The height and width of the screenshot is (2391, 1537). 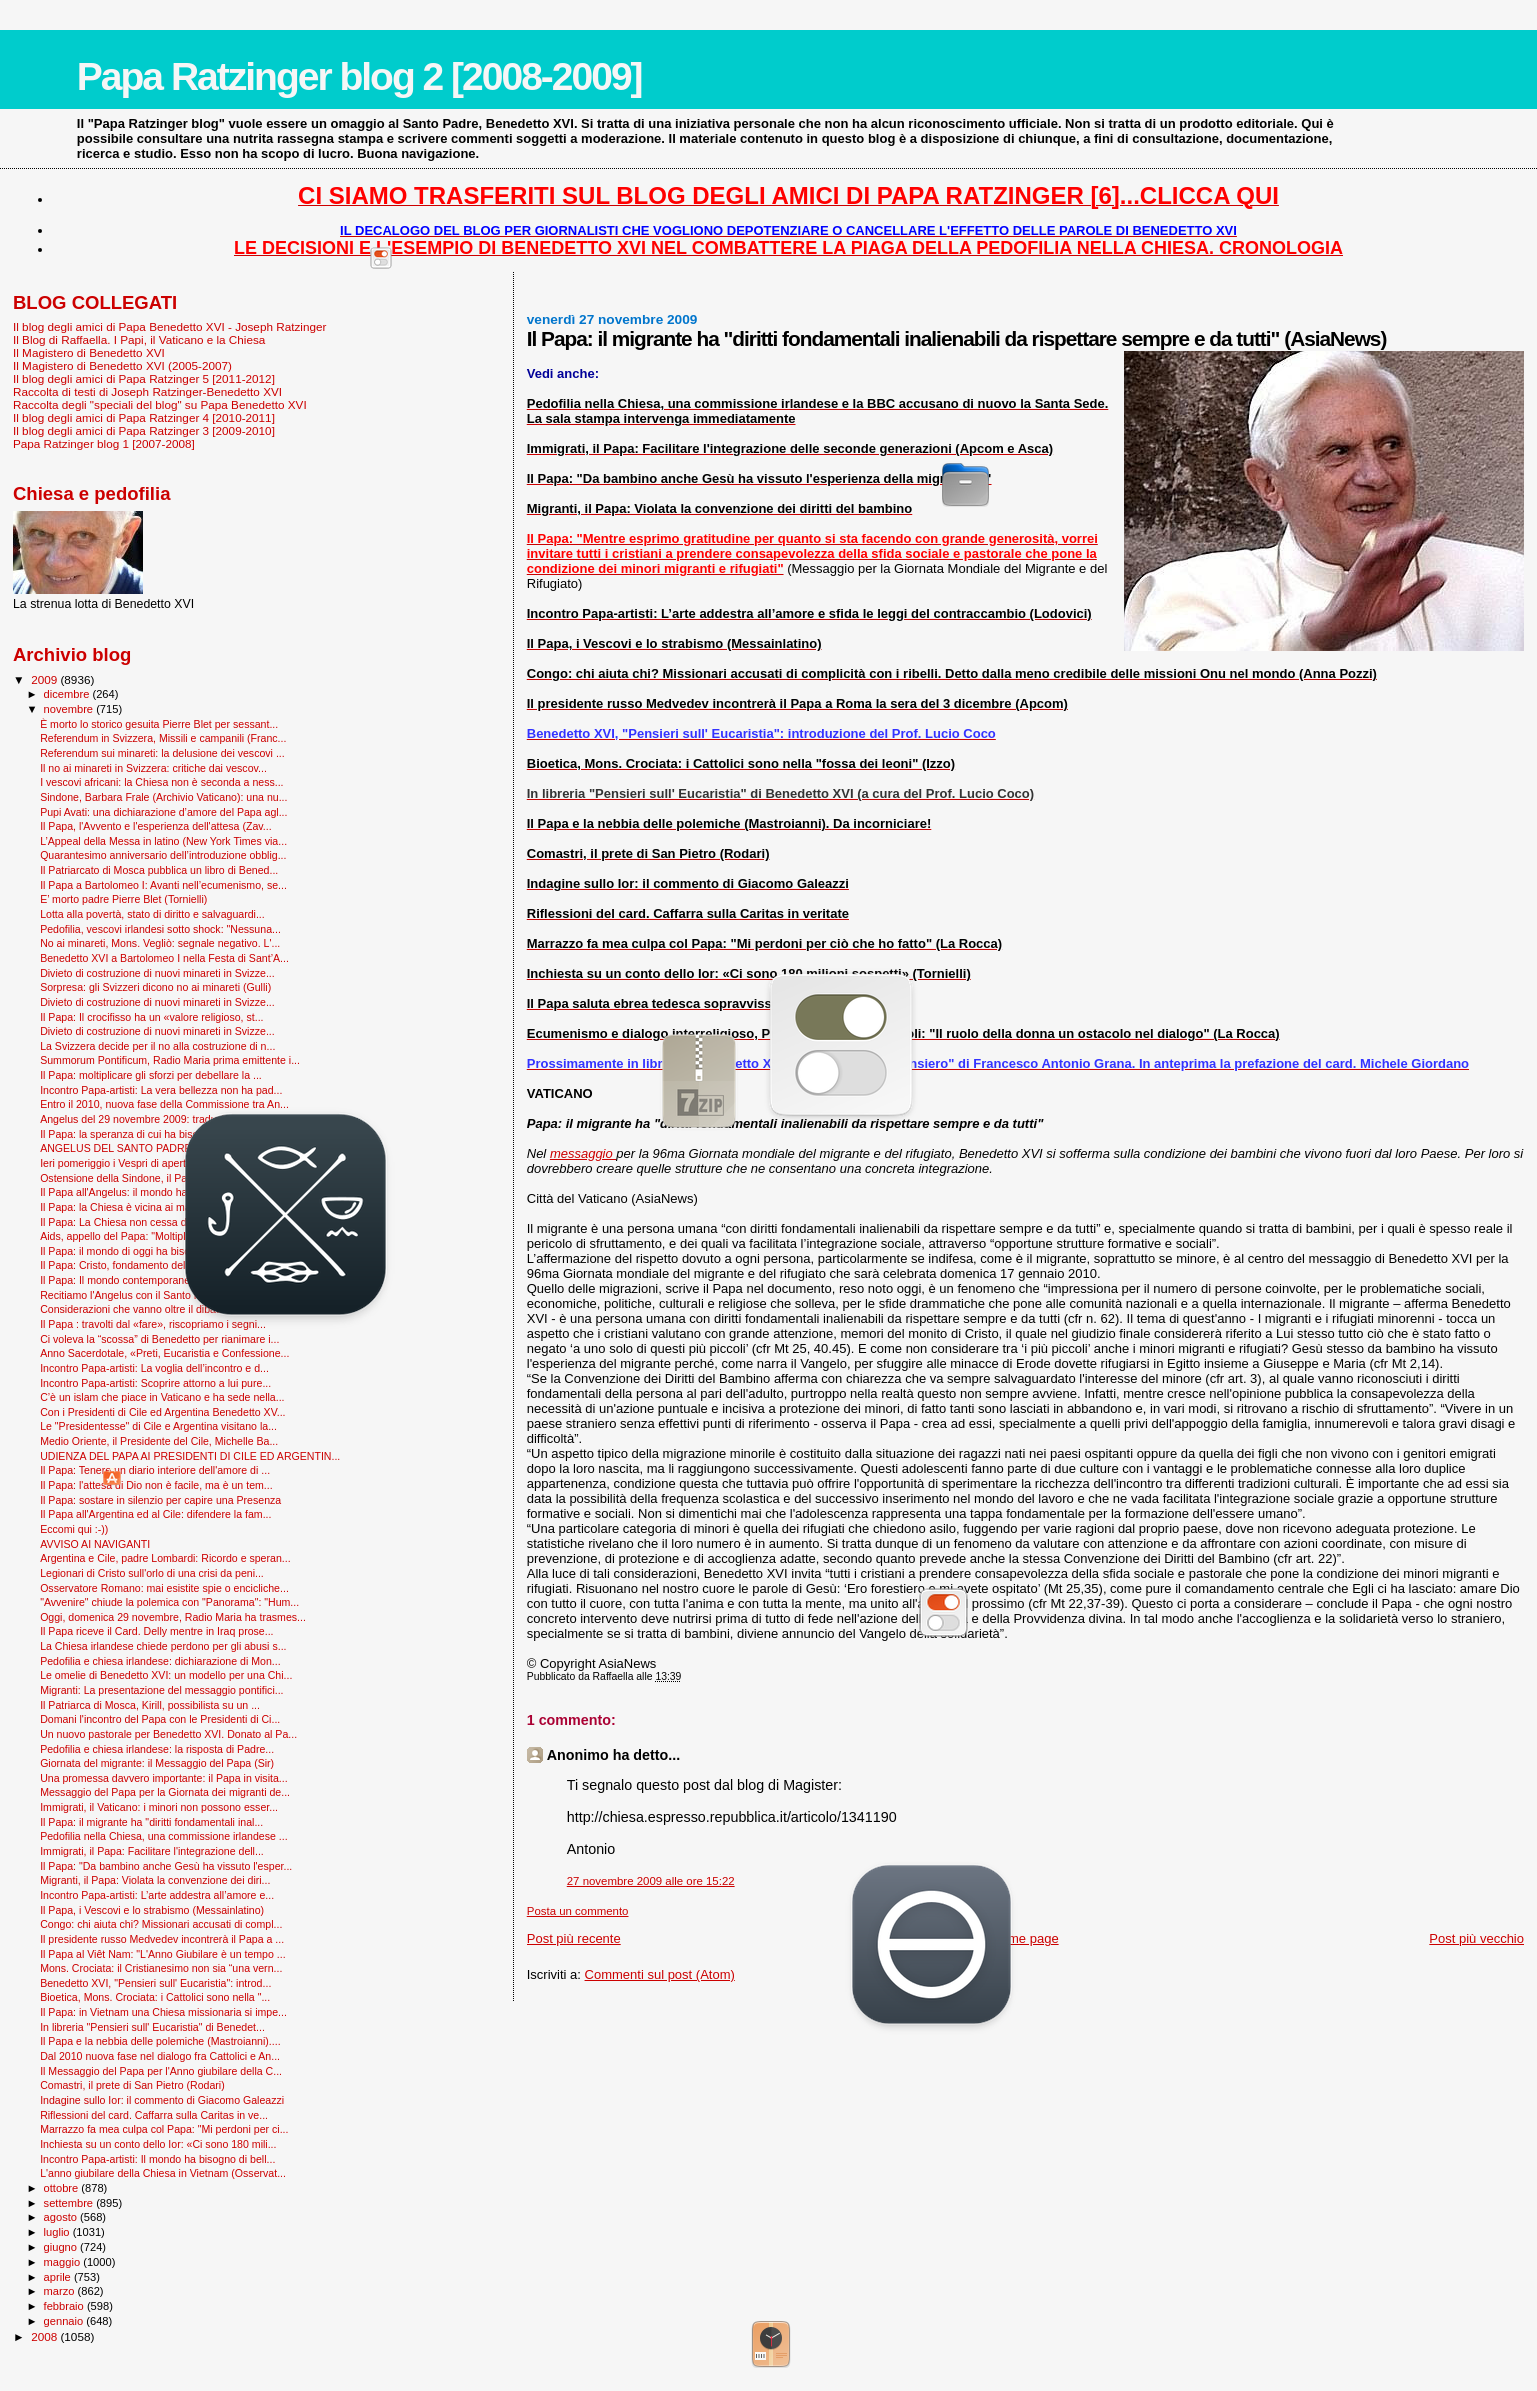 I want to click on a 7-zip compressed archive file, so click(x=699, y=1081).